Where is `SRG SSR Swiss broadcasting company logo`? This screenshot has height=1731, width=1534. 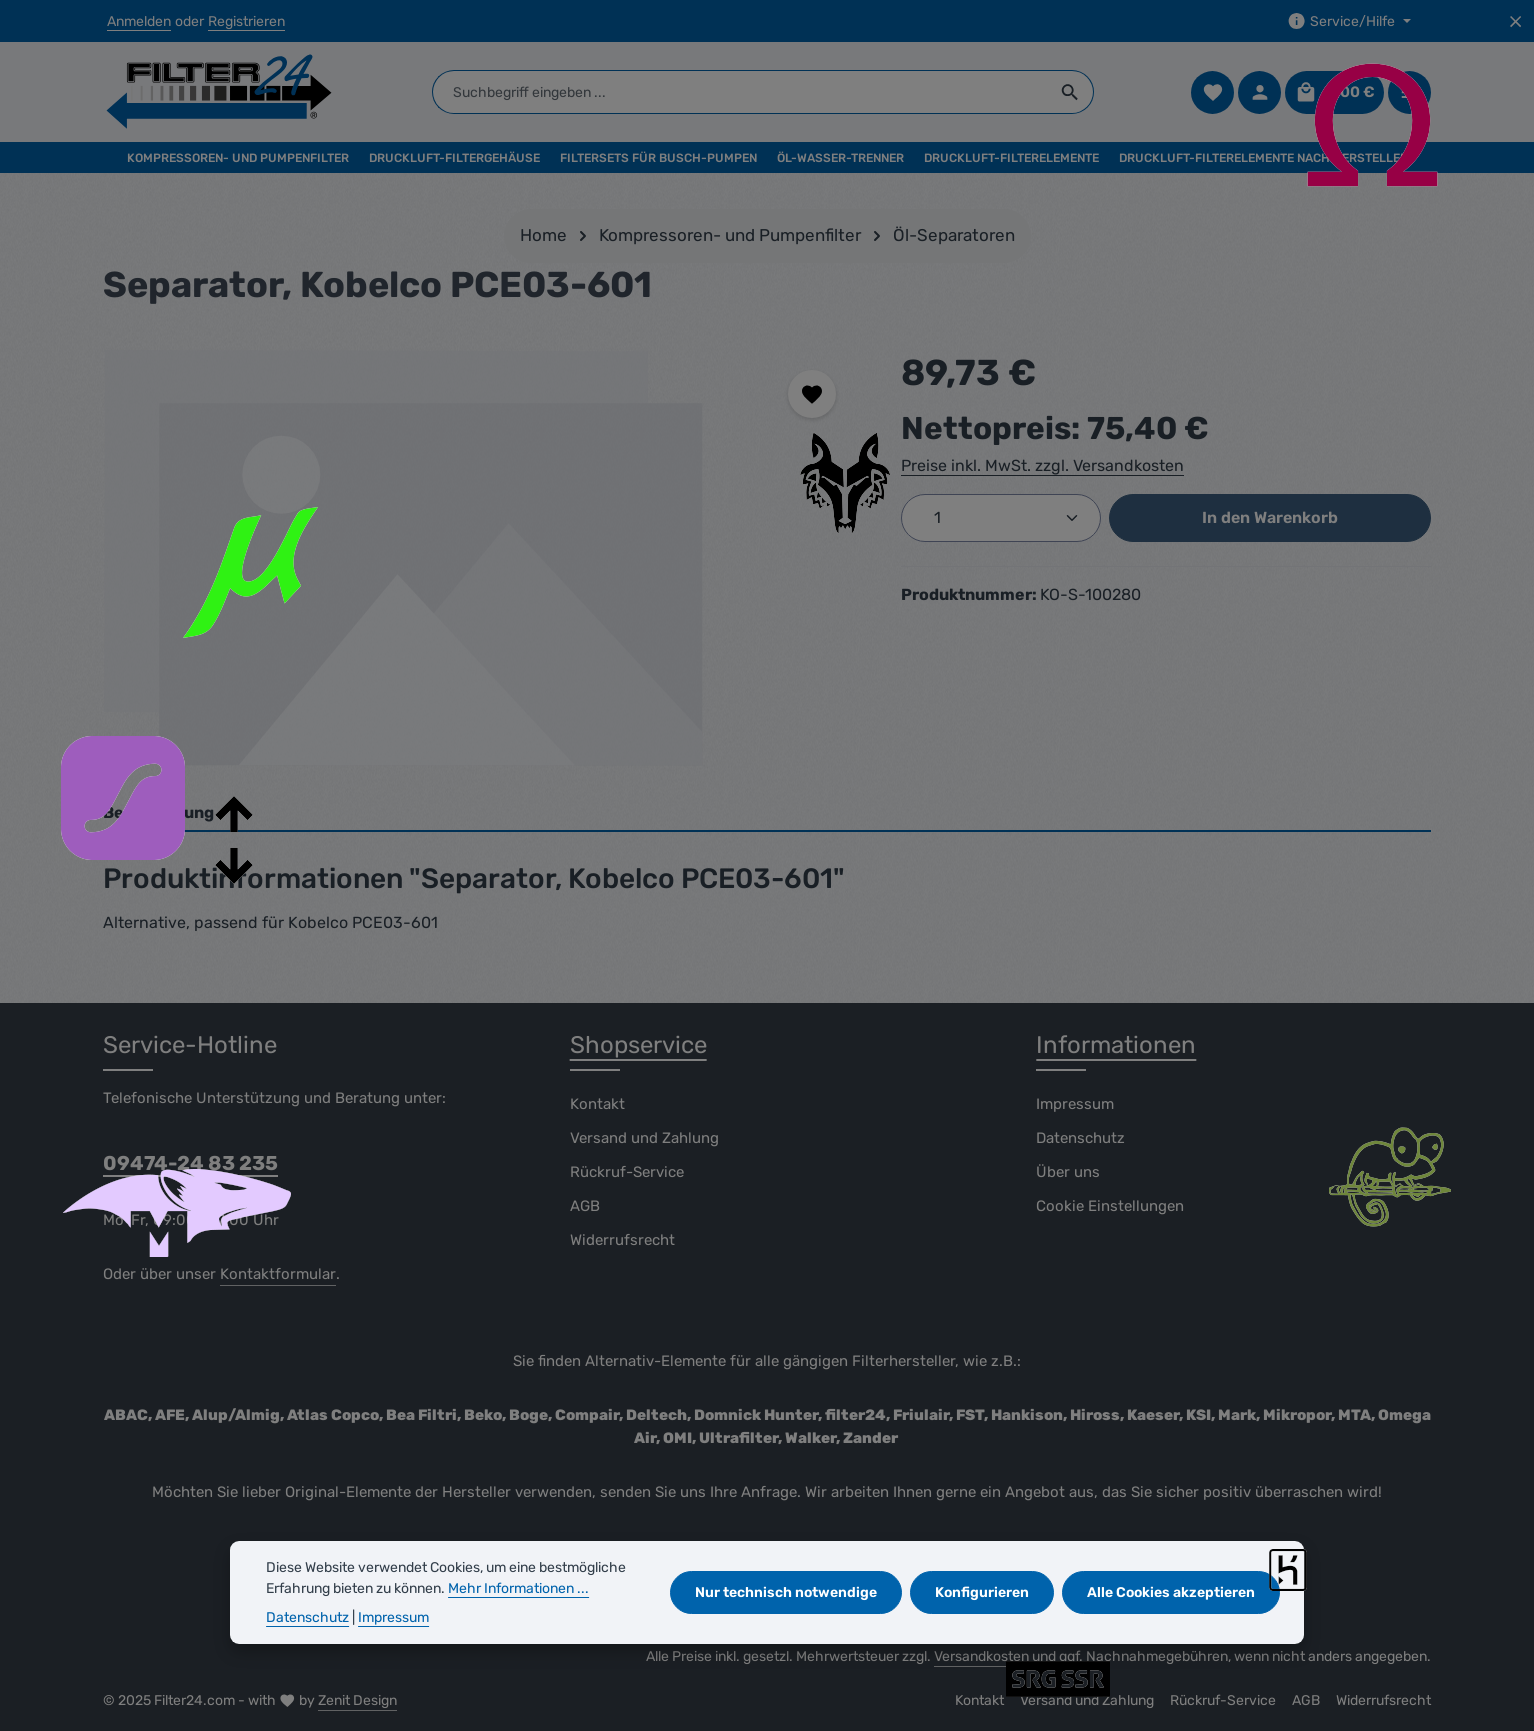 SRG SSR Swiss broadcasting company logo is located at coordinates (1058, 1679).